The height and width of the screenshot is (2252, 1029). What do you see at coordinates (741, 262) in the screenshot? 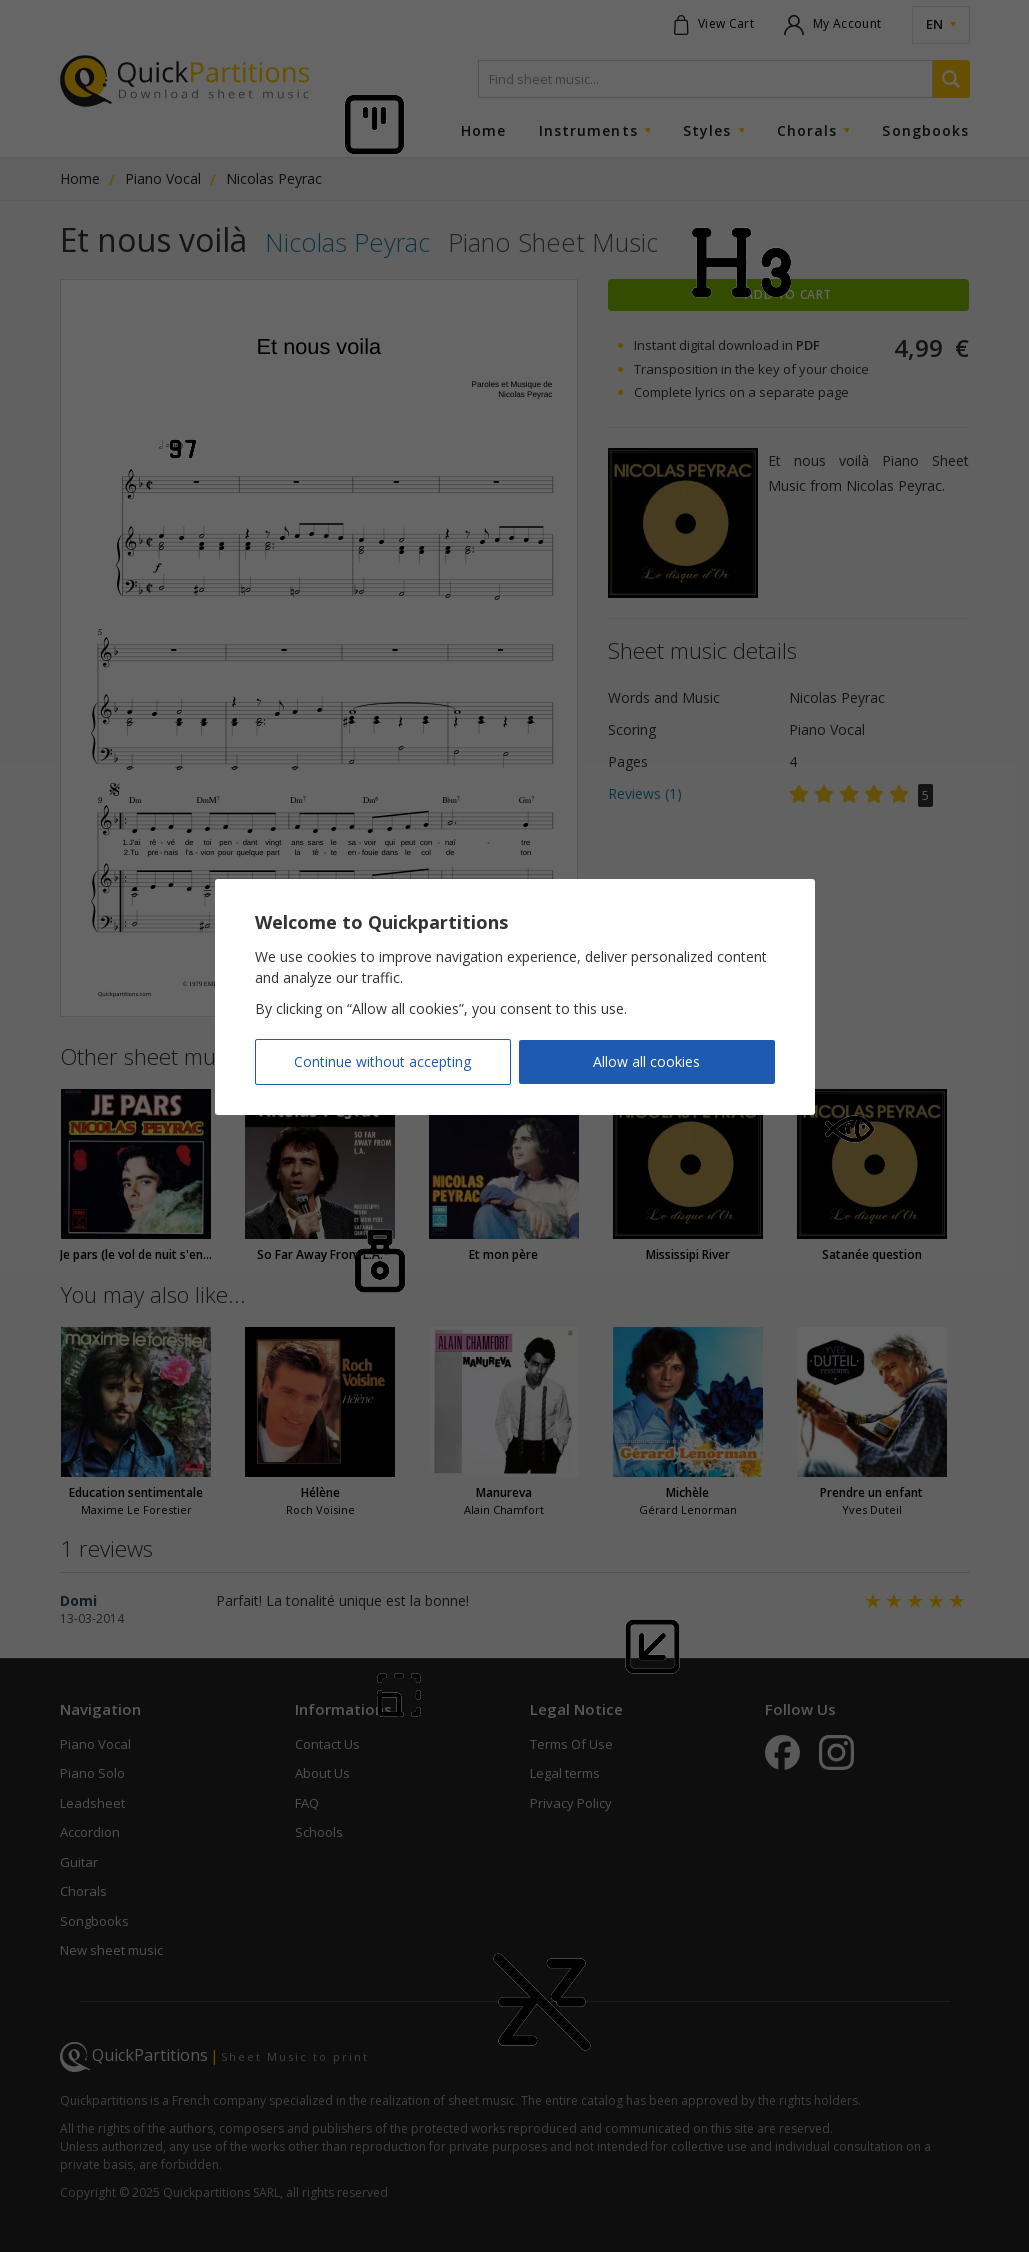
I see `apply heading level 3 text formatting` at bounding box center [741, 262].